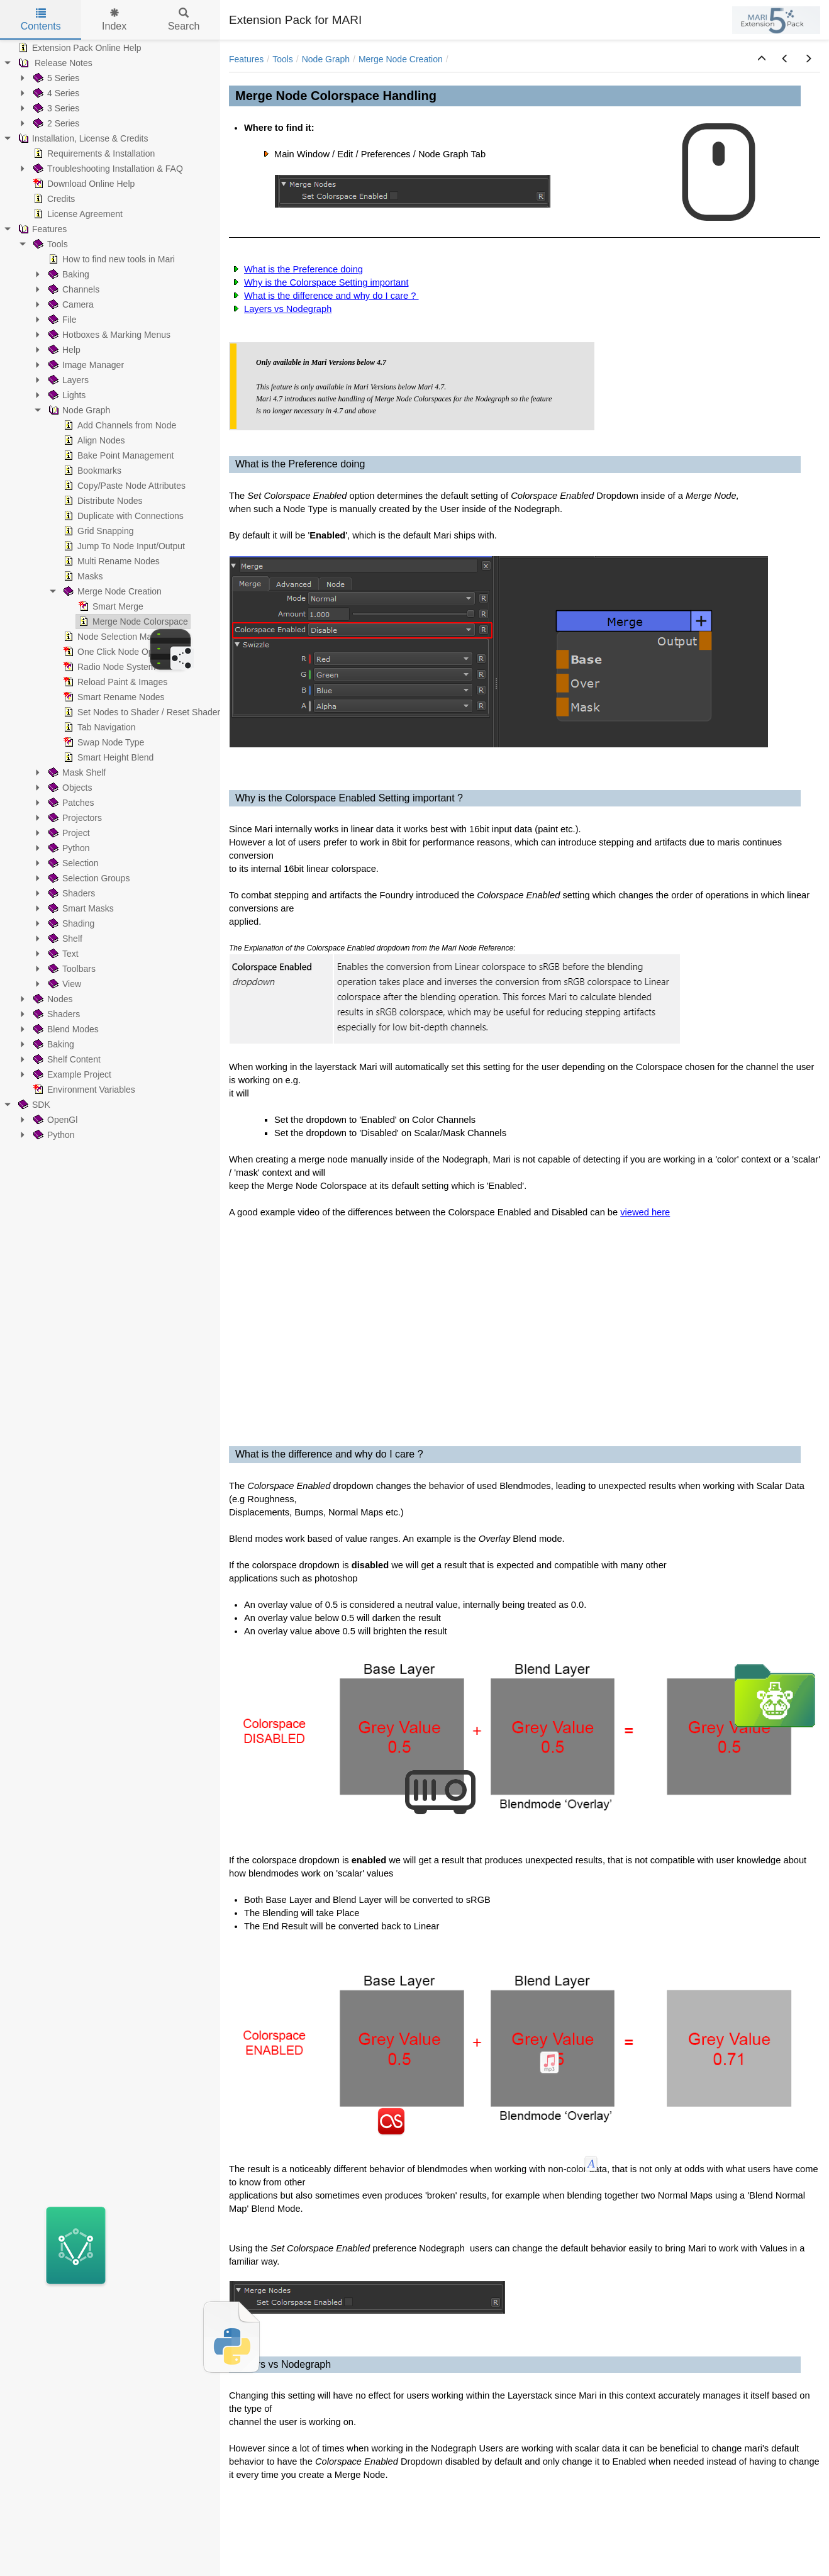 The width and height of the screenshot is (829, 2576). Describe the element at coordinates (75, 2246) in the screenshot. I see `vector graphics template file` at that location.